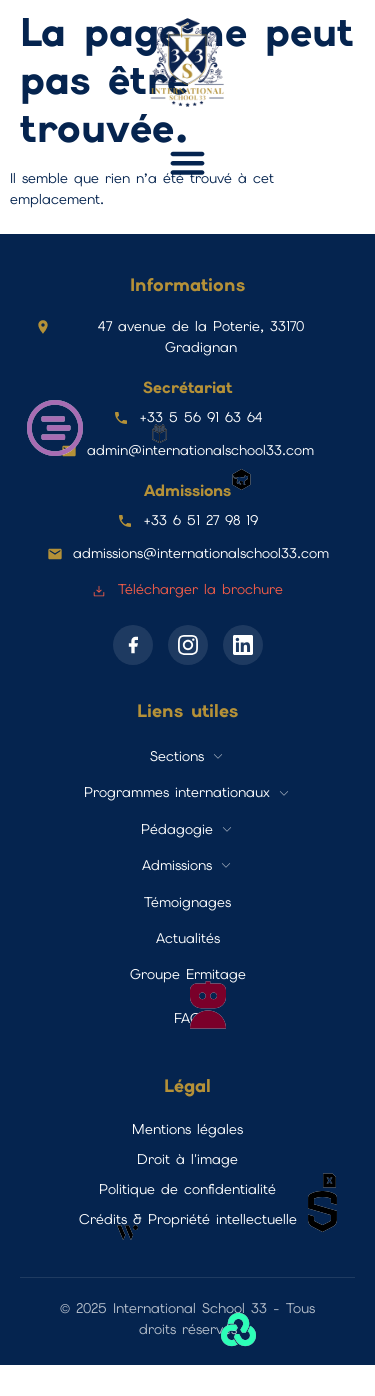  Describe the element at coordinates (208, 1006) in the screenshot. I see `access AI assistant or chatbot features` at that location.